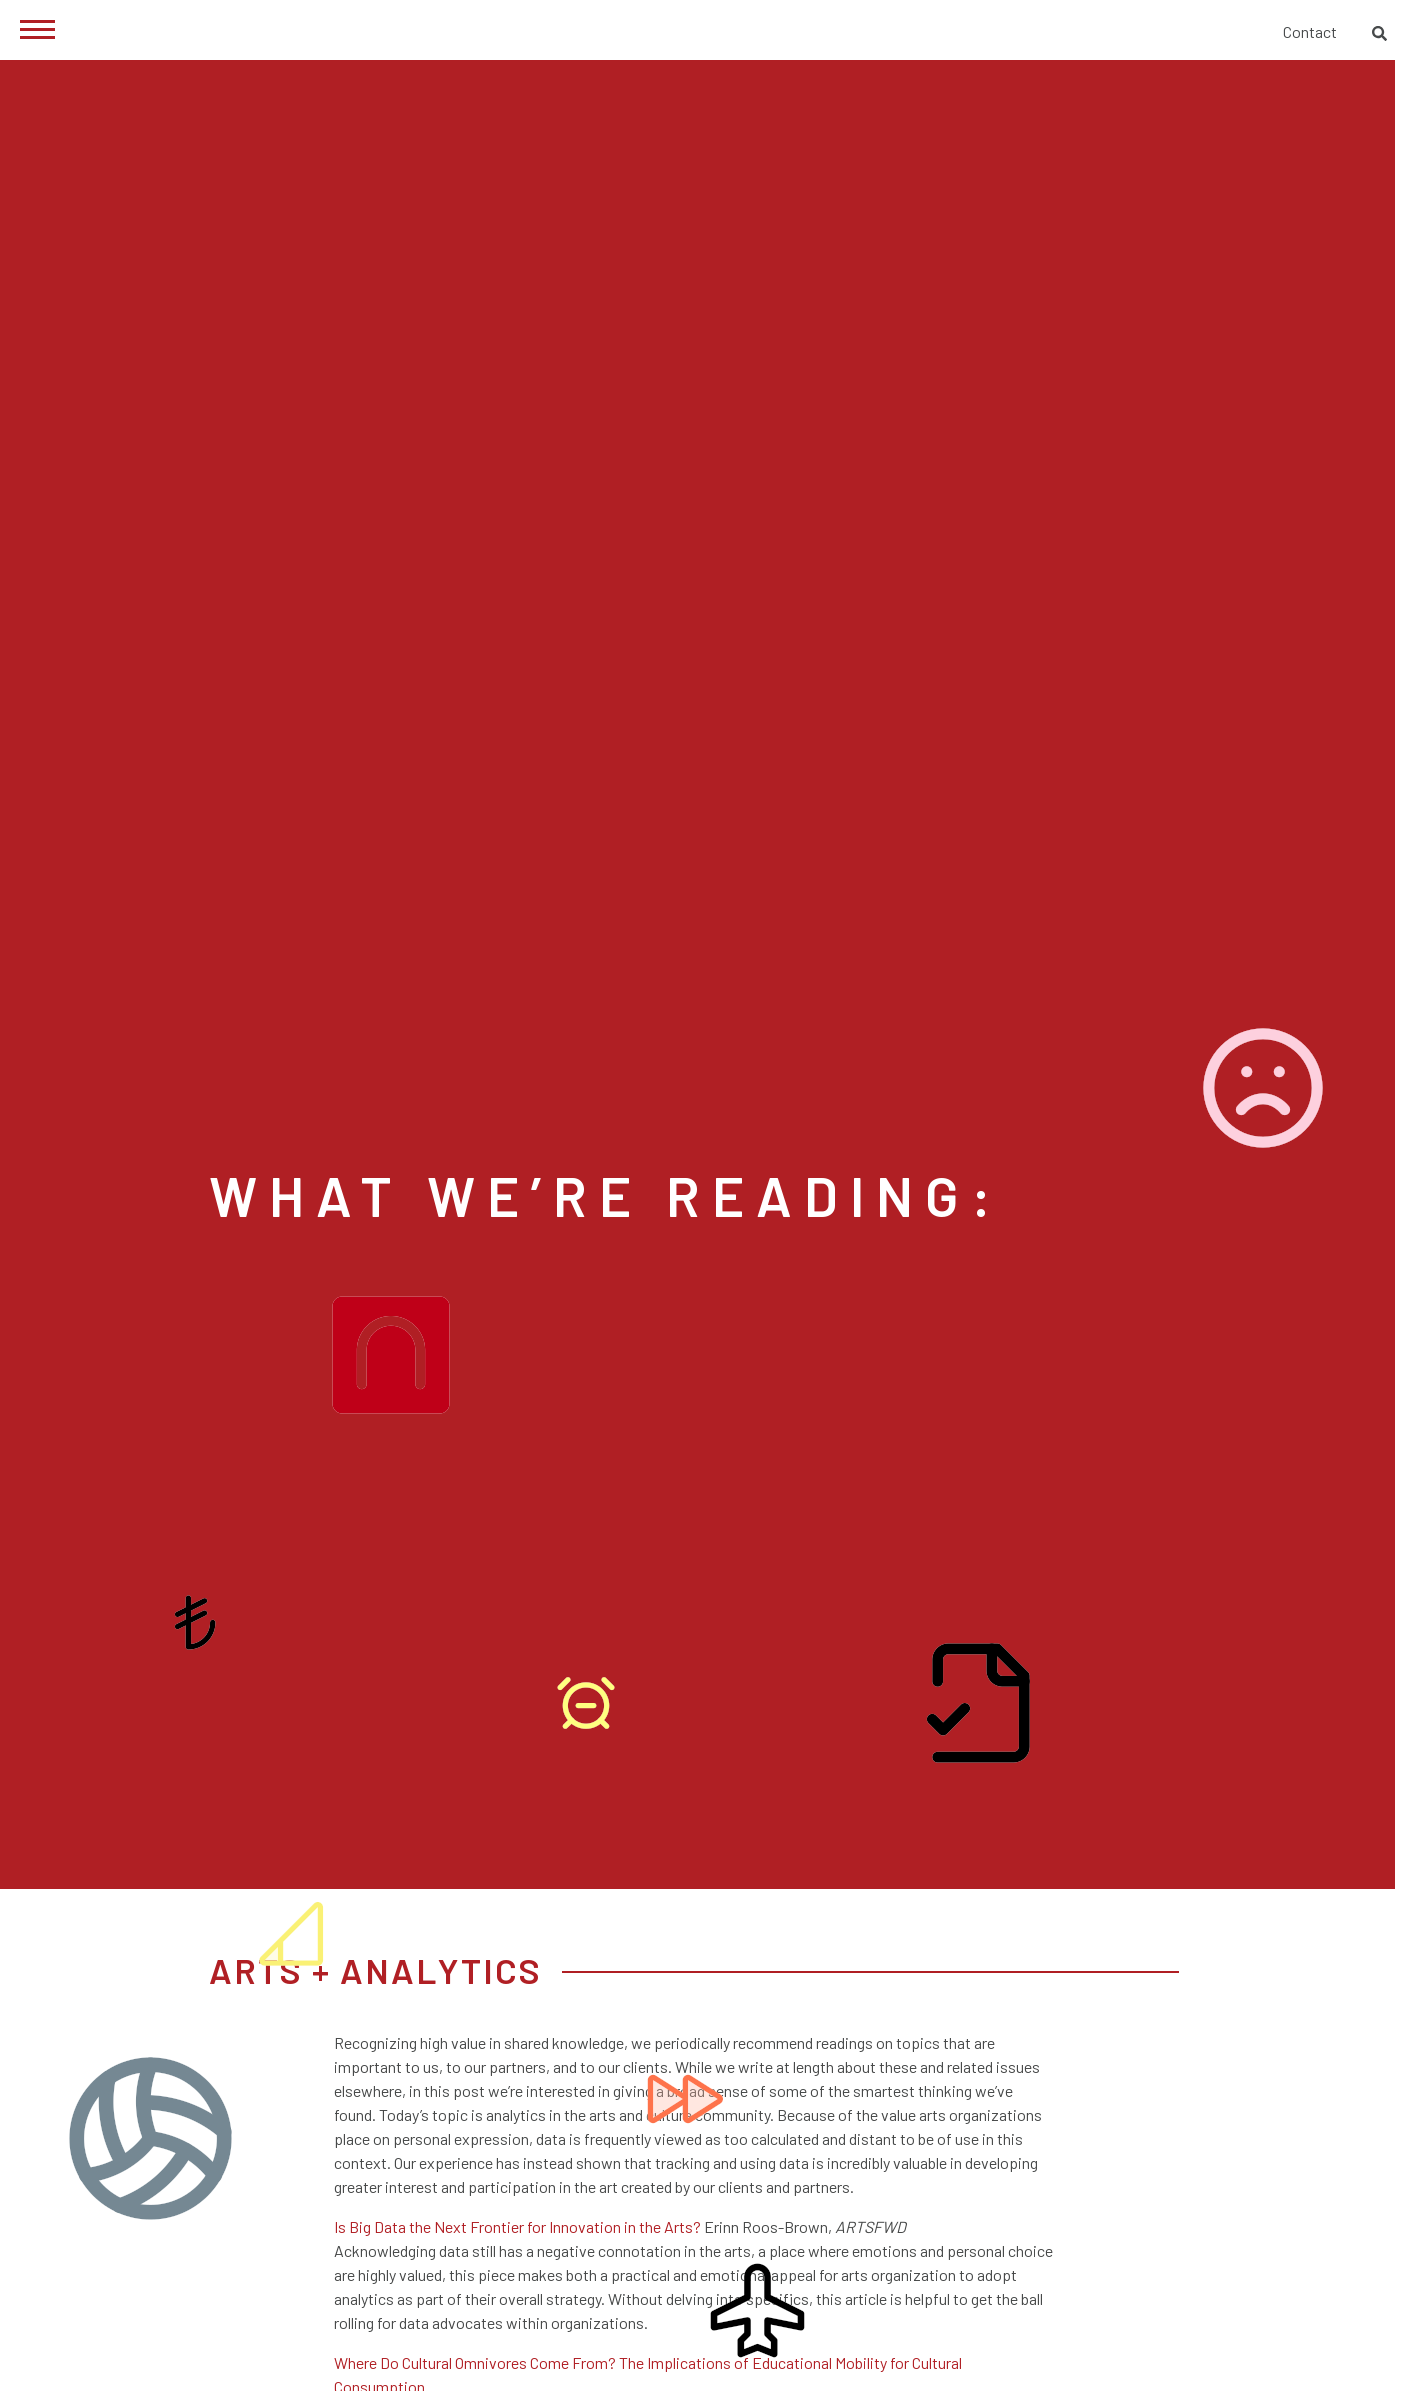 The width and height of the screenshot is (1402, 2391). I want to click on represents a set intersection or overlap operation, so click(391, 1355).